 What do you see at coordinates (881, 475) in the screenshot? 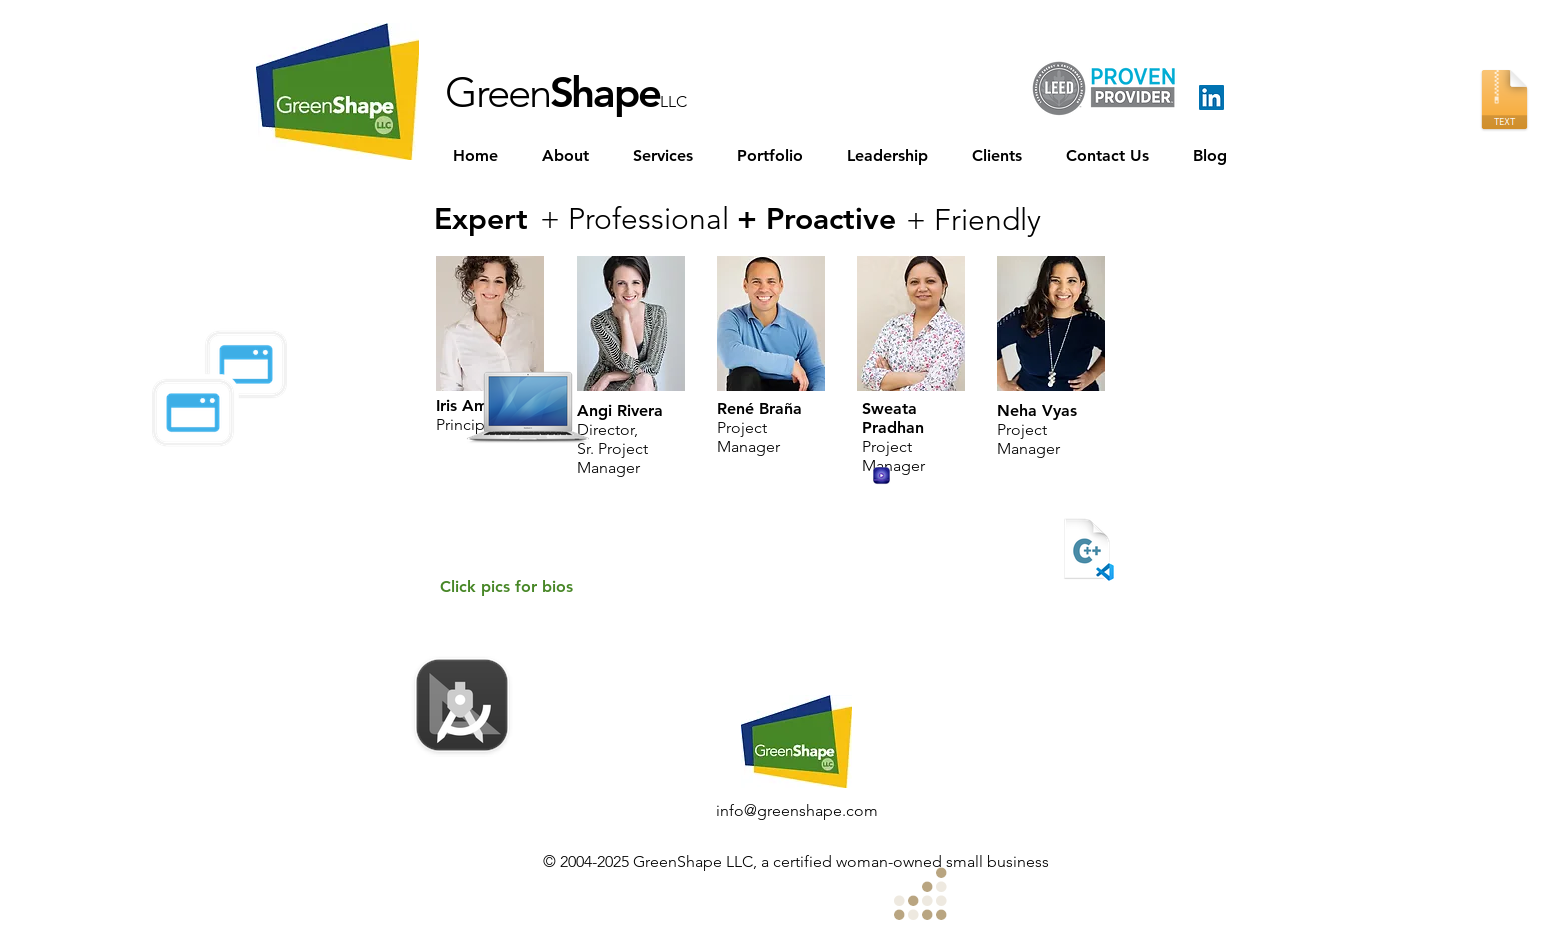
I see `open the clip video editing app` at bounding box center [881, 475].